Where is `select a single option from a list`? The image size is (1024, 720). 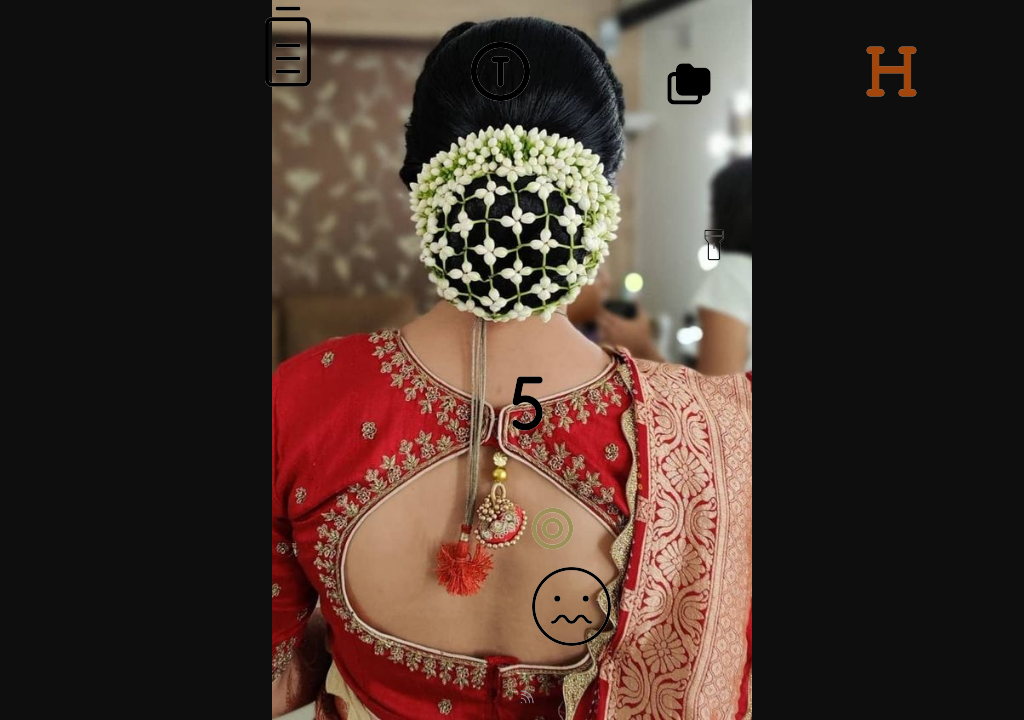 select a single option from a list is located at coordinates (552, 528).